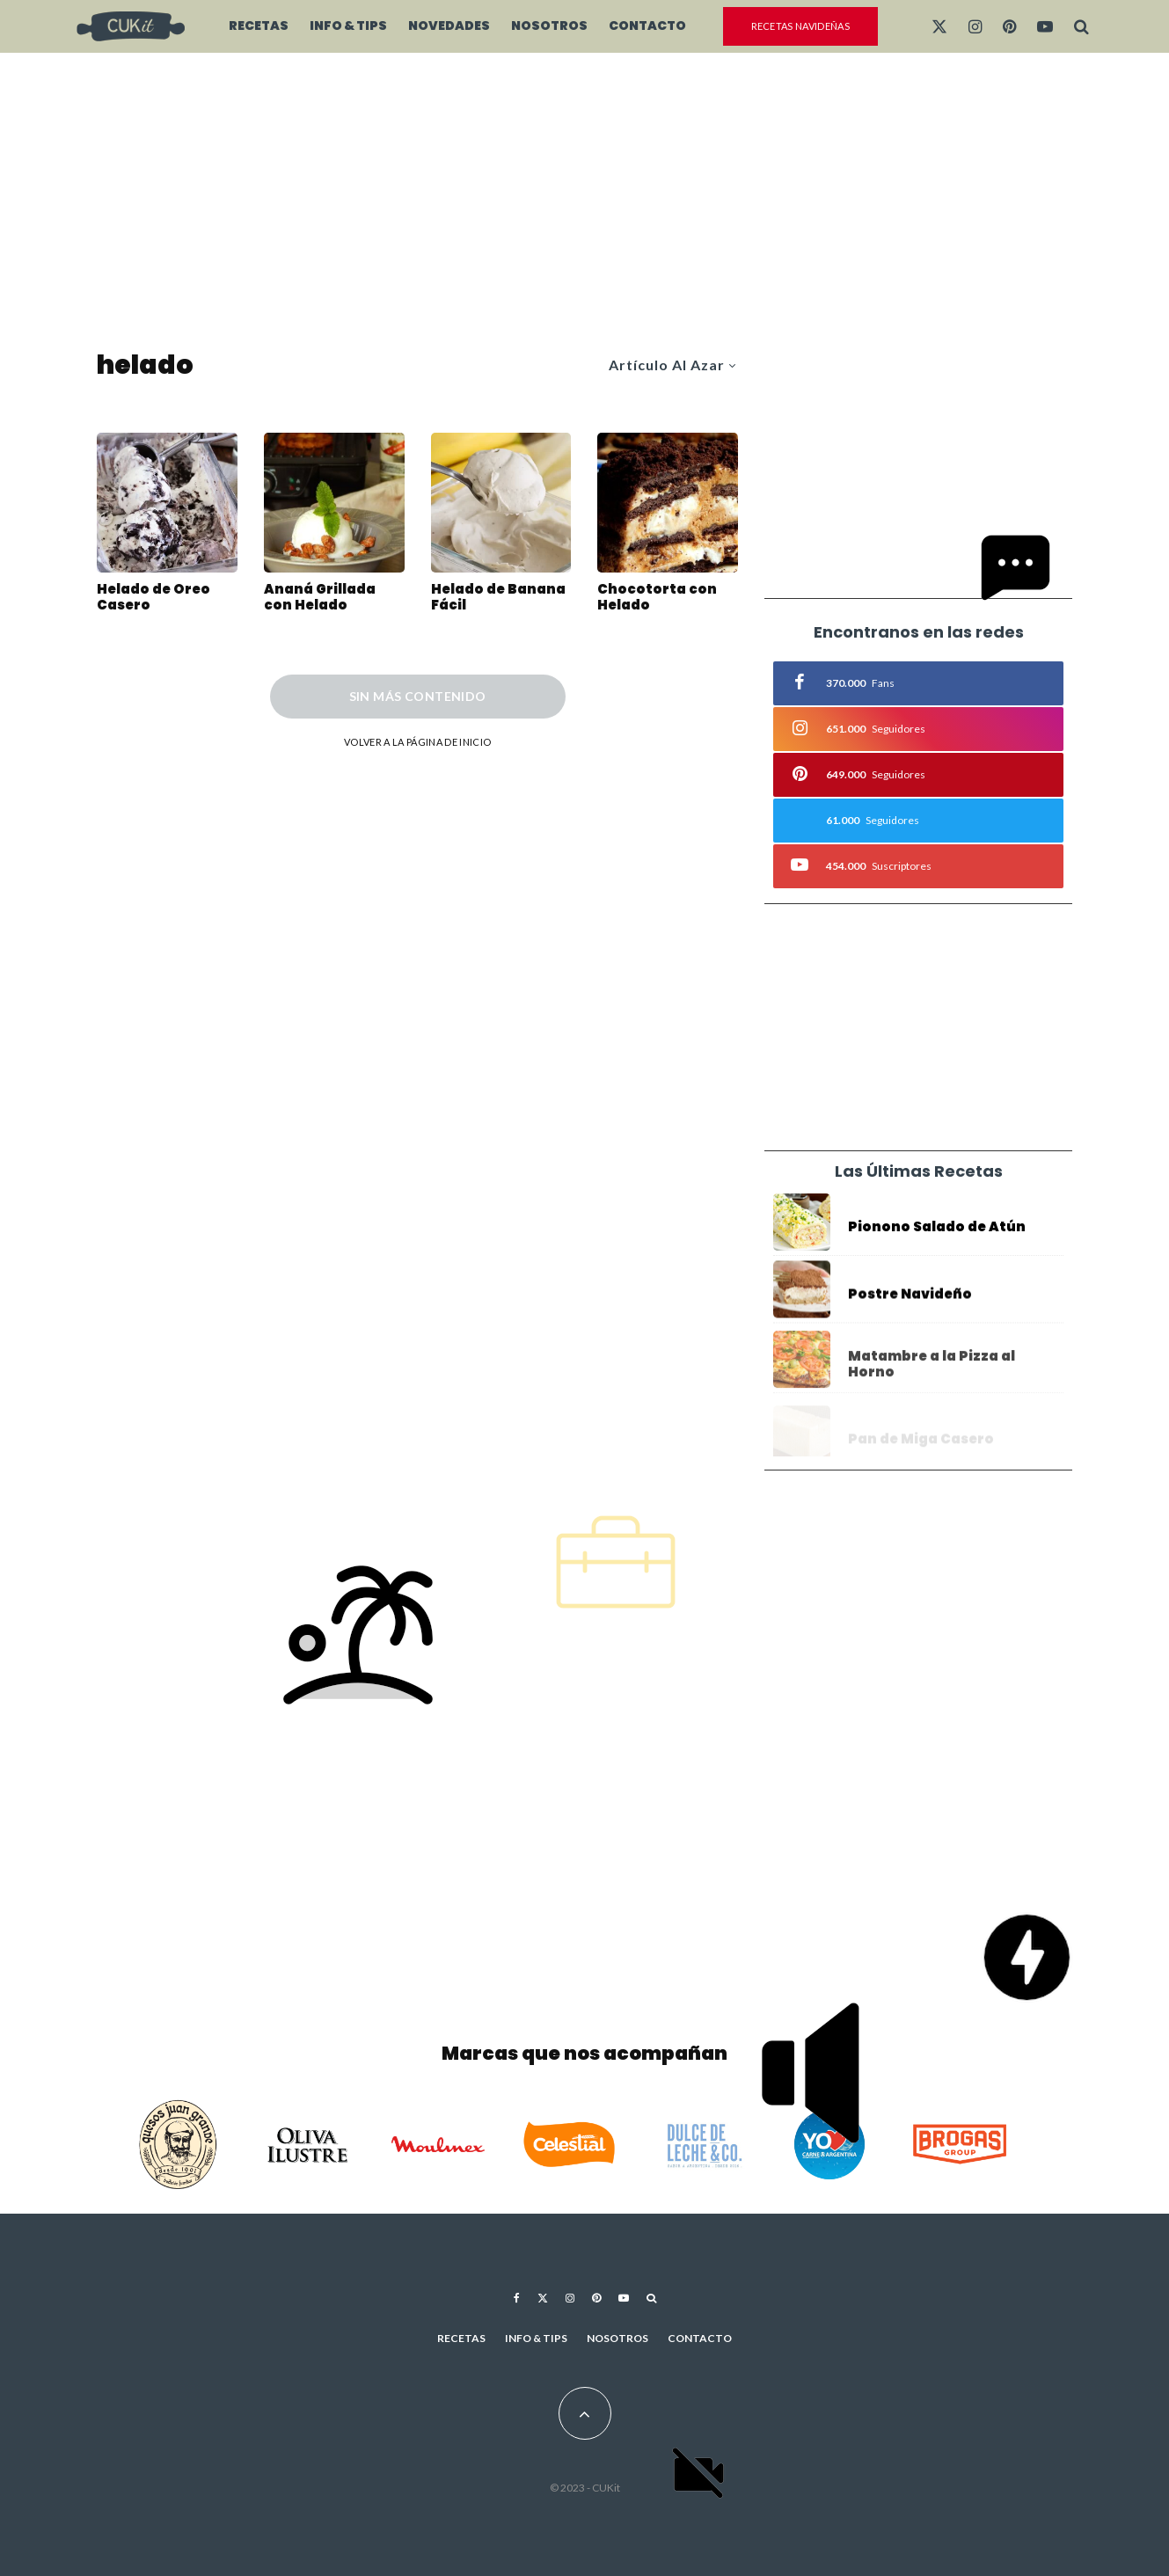  I want to click on indicates vacation or travel mode, so click(358, 1635).